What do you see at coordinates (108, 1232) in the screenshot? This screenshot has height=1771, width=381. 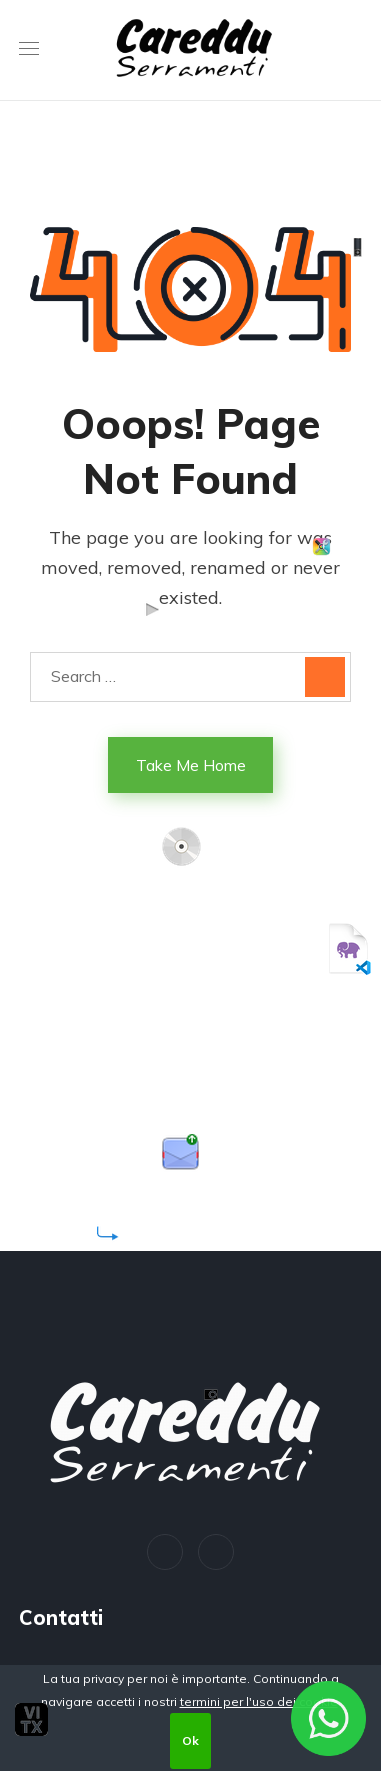 I see `forward an email to another recipient` at bounding box center [108, 1232].